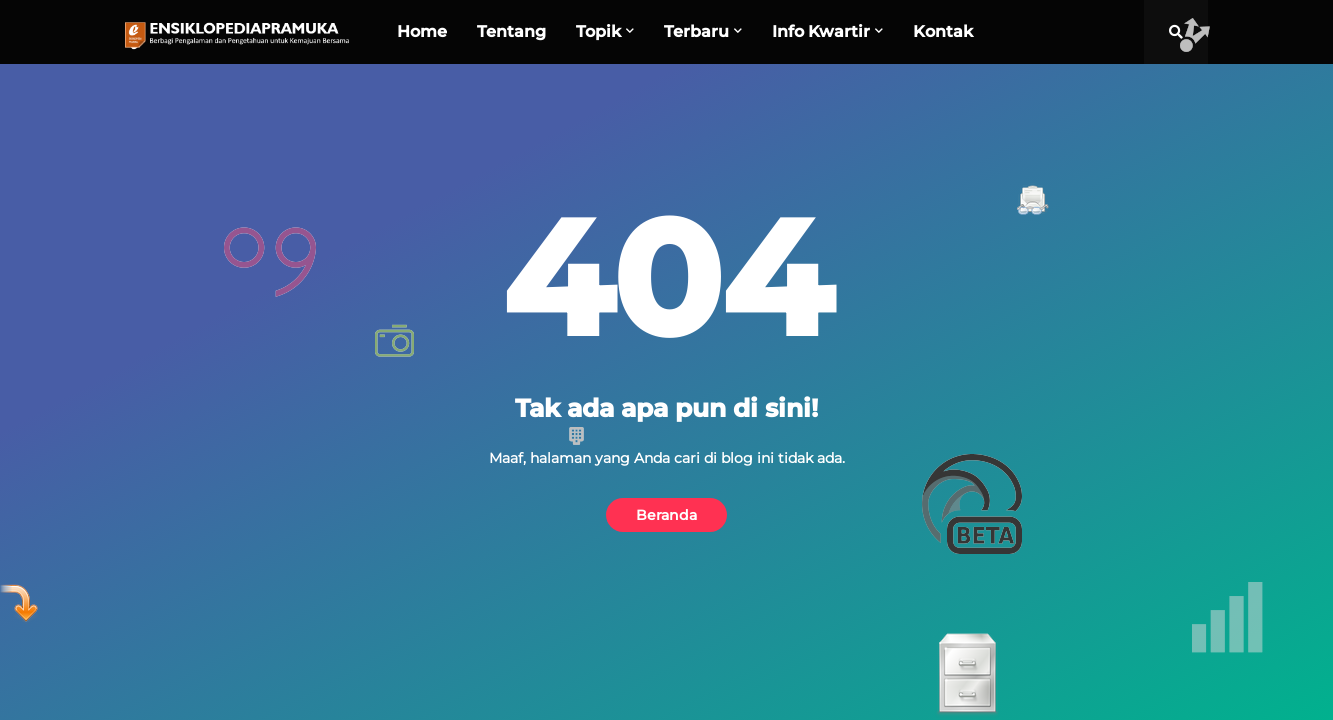  What do you see at coordinates (394, 339) in the screenshot?
I see `open photo management app` at bounding box center [394, 339].